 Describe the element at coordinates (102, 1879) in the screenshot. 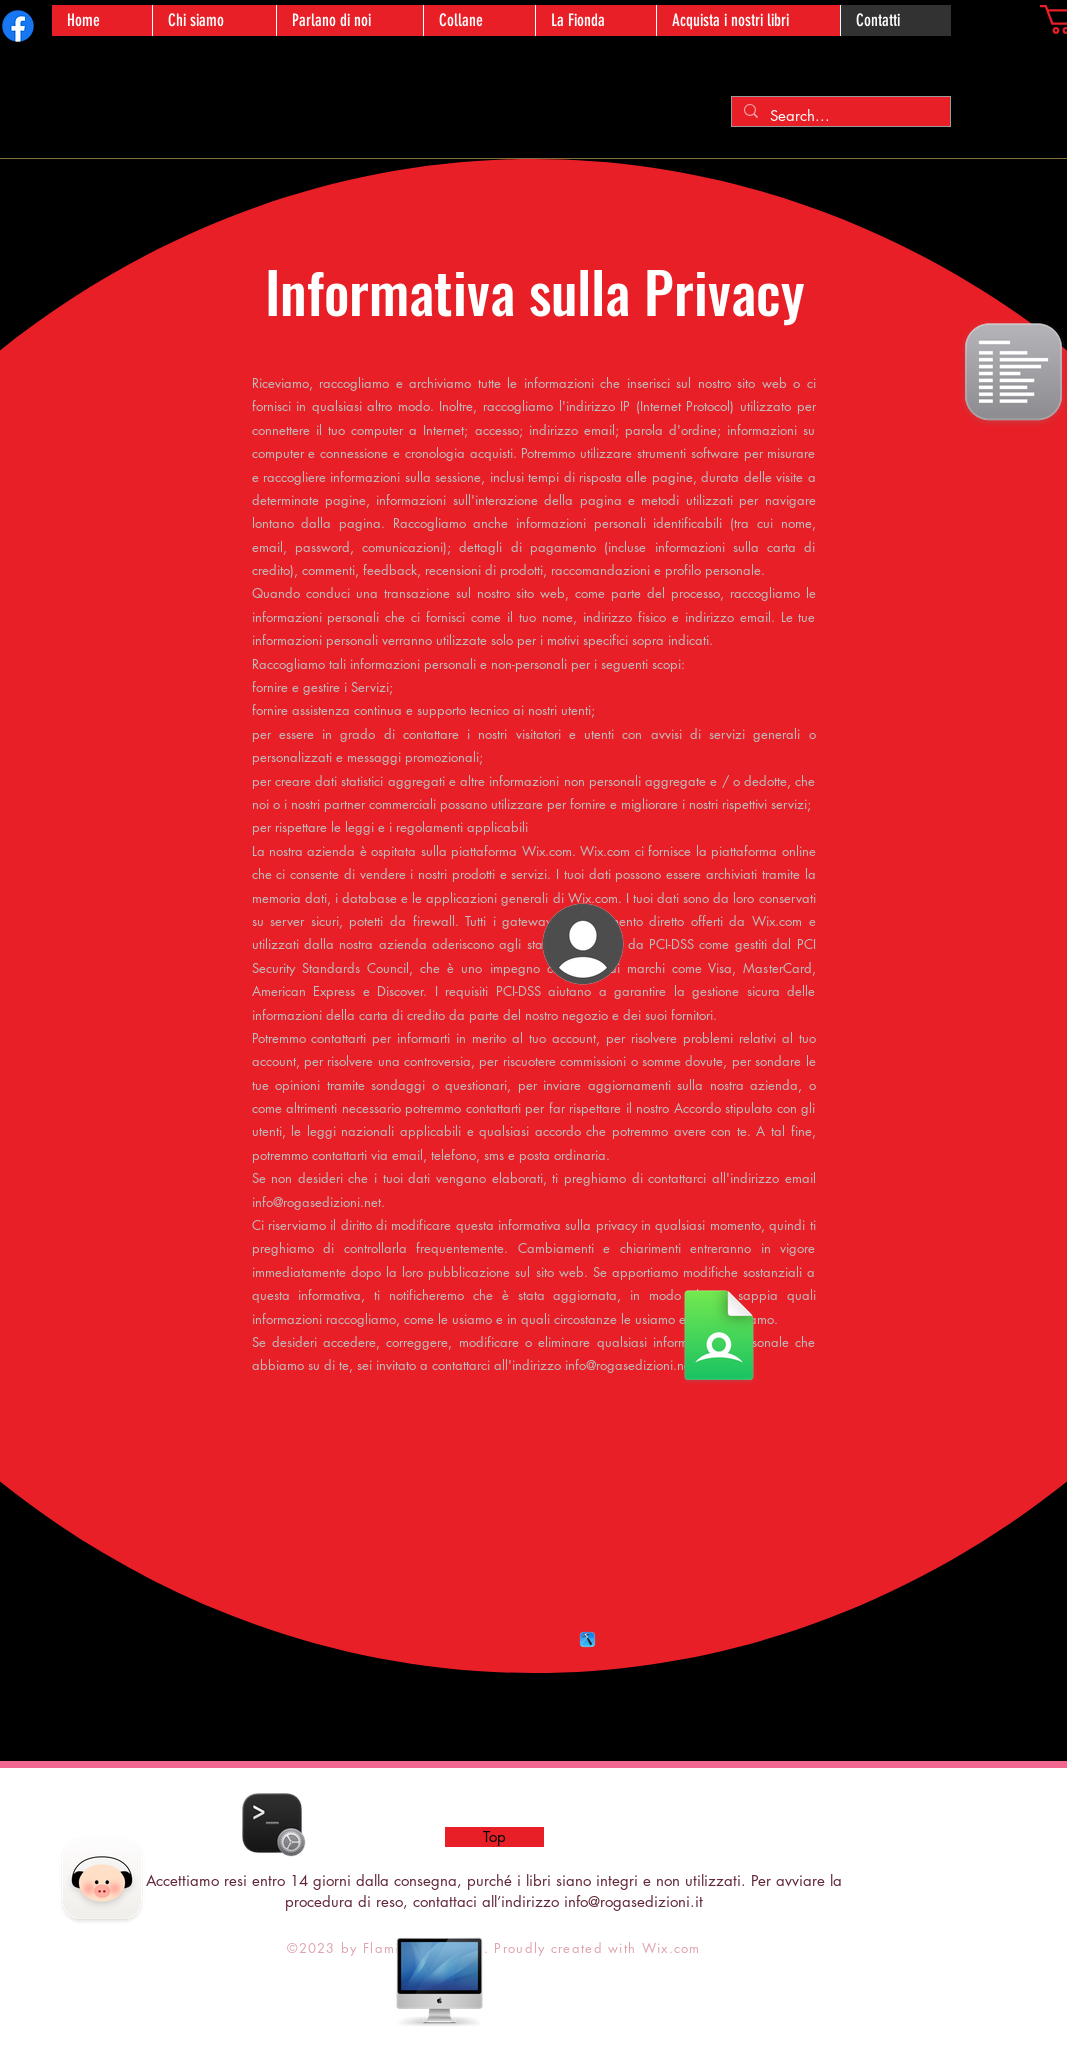

I see `open spek audio spectrum analyzer app` at that location.